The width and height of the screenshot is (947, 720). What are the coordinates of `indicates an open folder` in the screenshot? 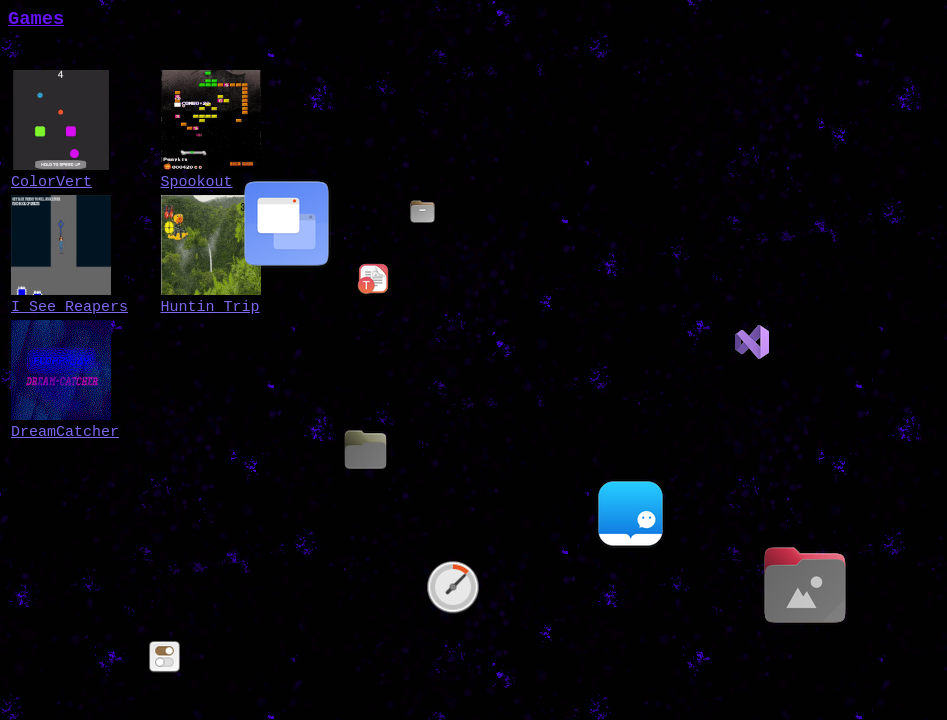 It's located at (365, 449).